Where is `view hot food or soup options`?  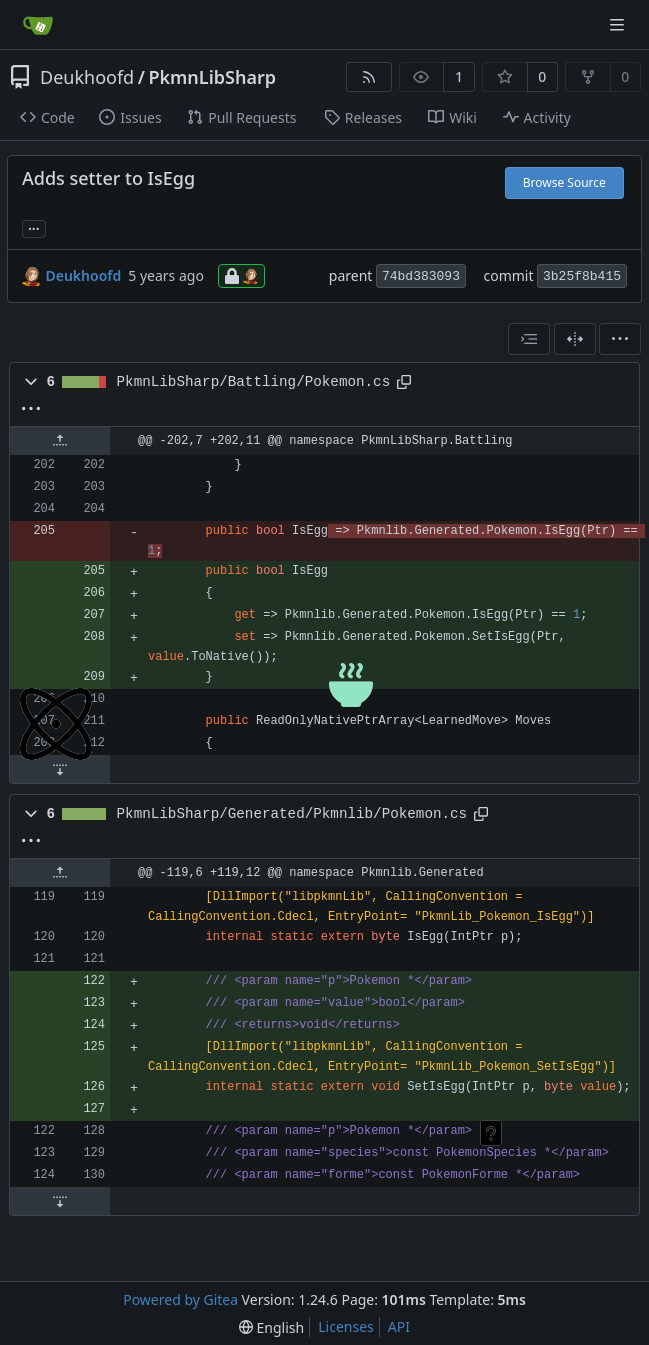 view hot food or soup options is located at coordinates (351, 685).